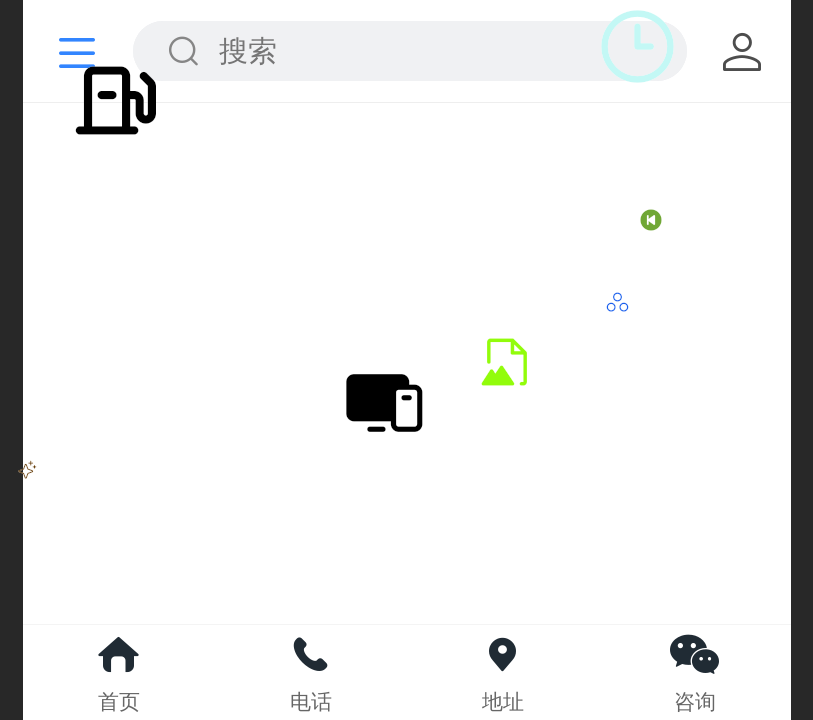 The height and width of the screenshot is (720, 813). I want to click on manage connected devices, so click(383, 403).